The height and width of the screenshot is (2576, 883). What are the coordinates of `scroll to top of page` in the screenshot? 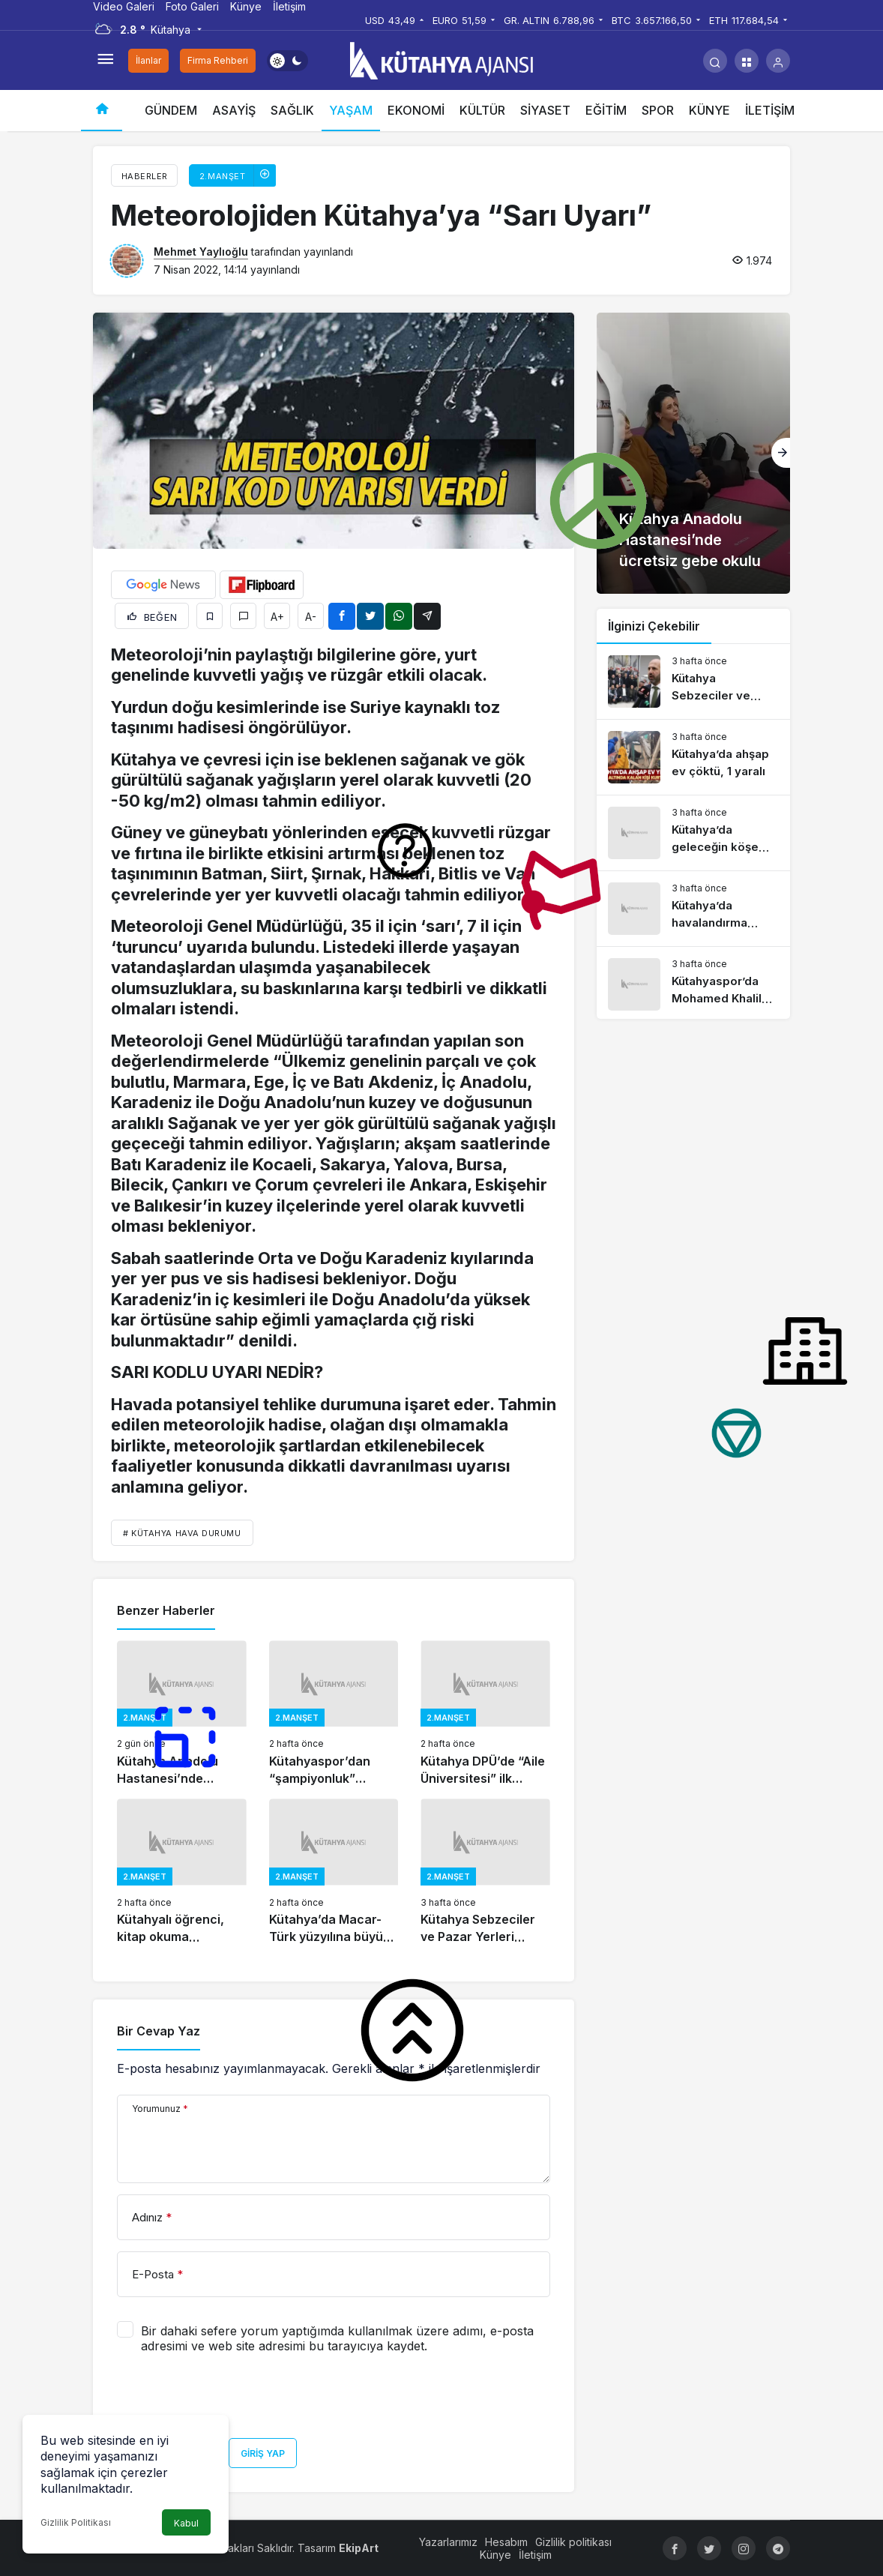 It's located at (412, 2030).